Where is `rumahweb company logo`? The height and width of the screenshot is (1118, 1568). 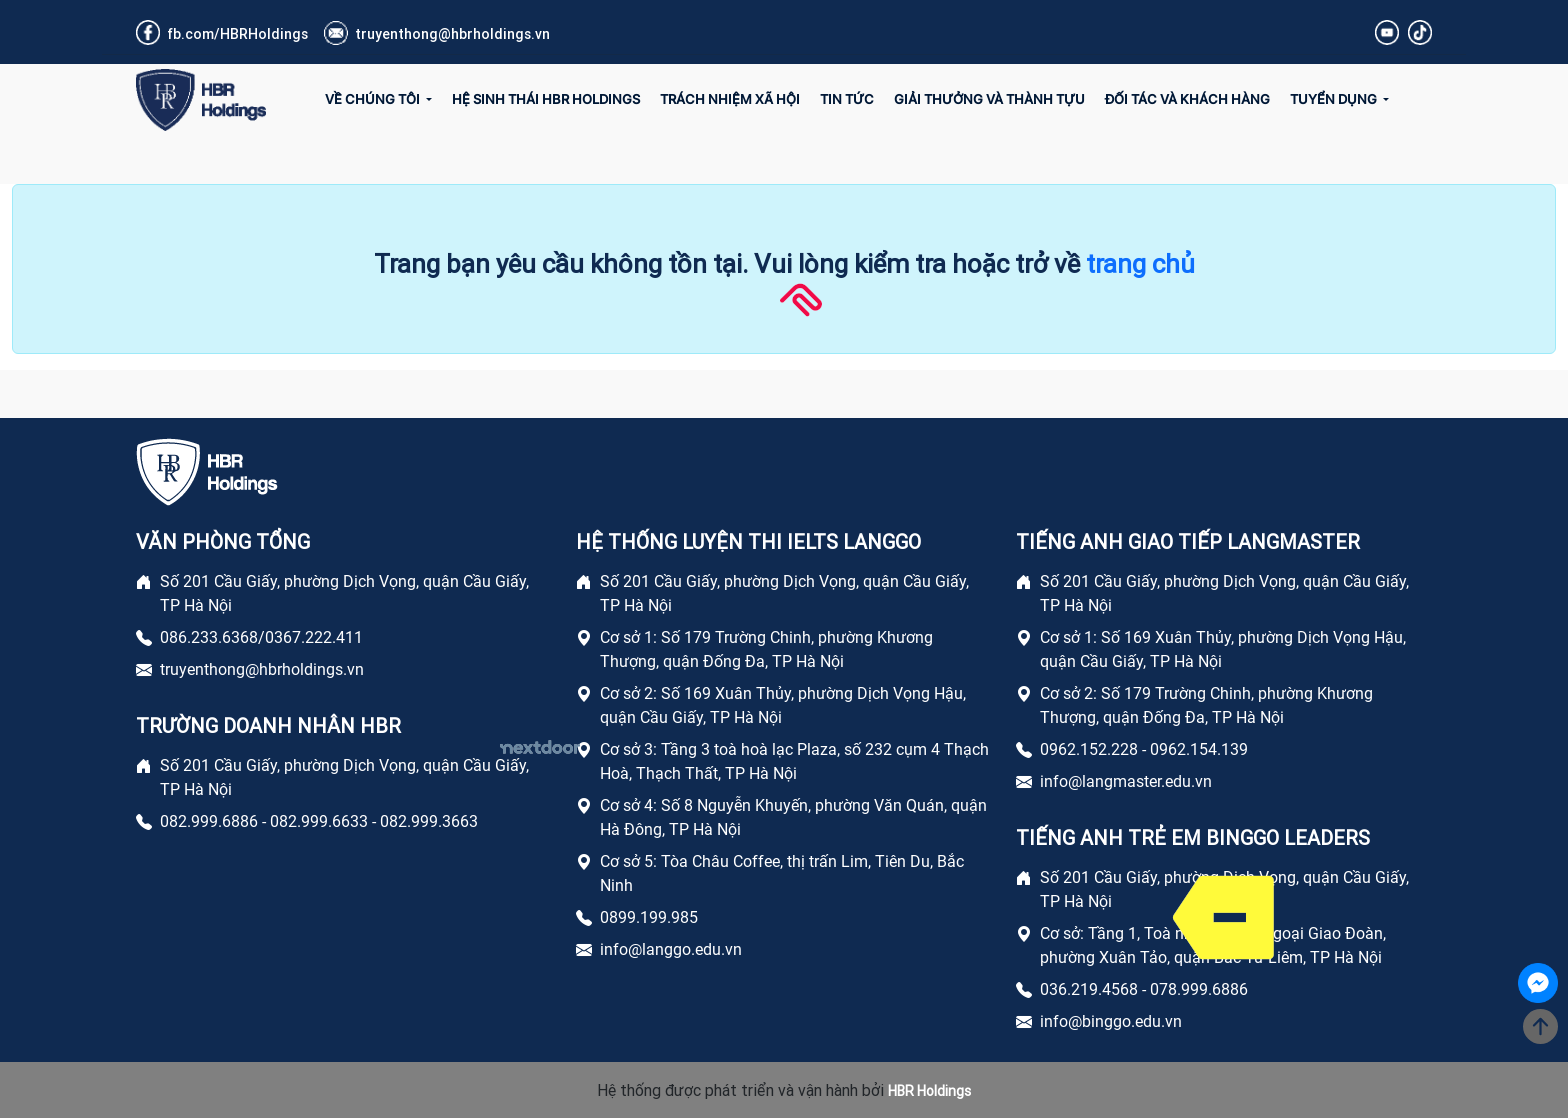 rumahweb company logo is located at coordinates (801, 300).